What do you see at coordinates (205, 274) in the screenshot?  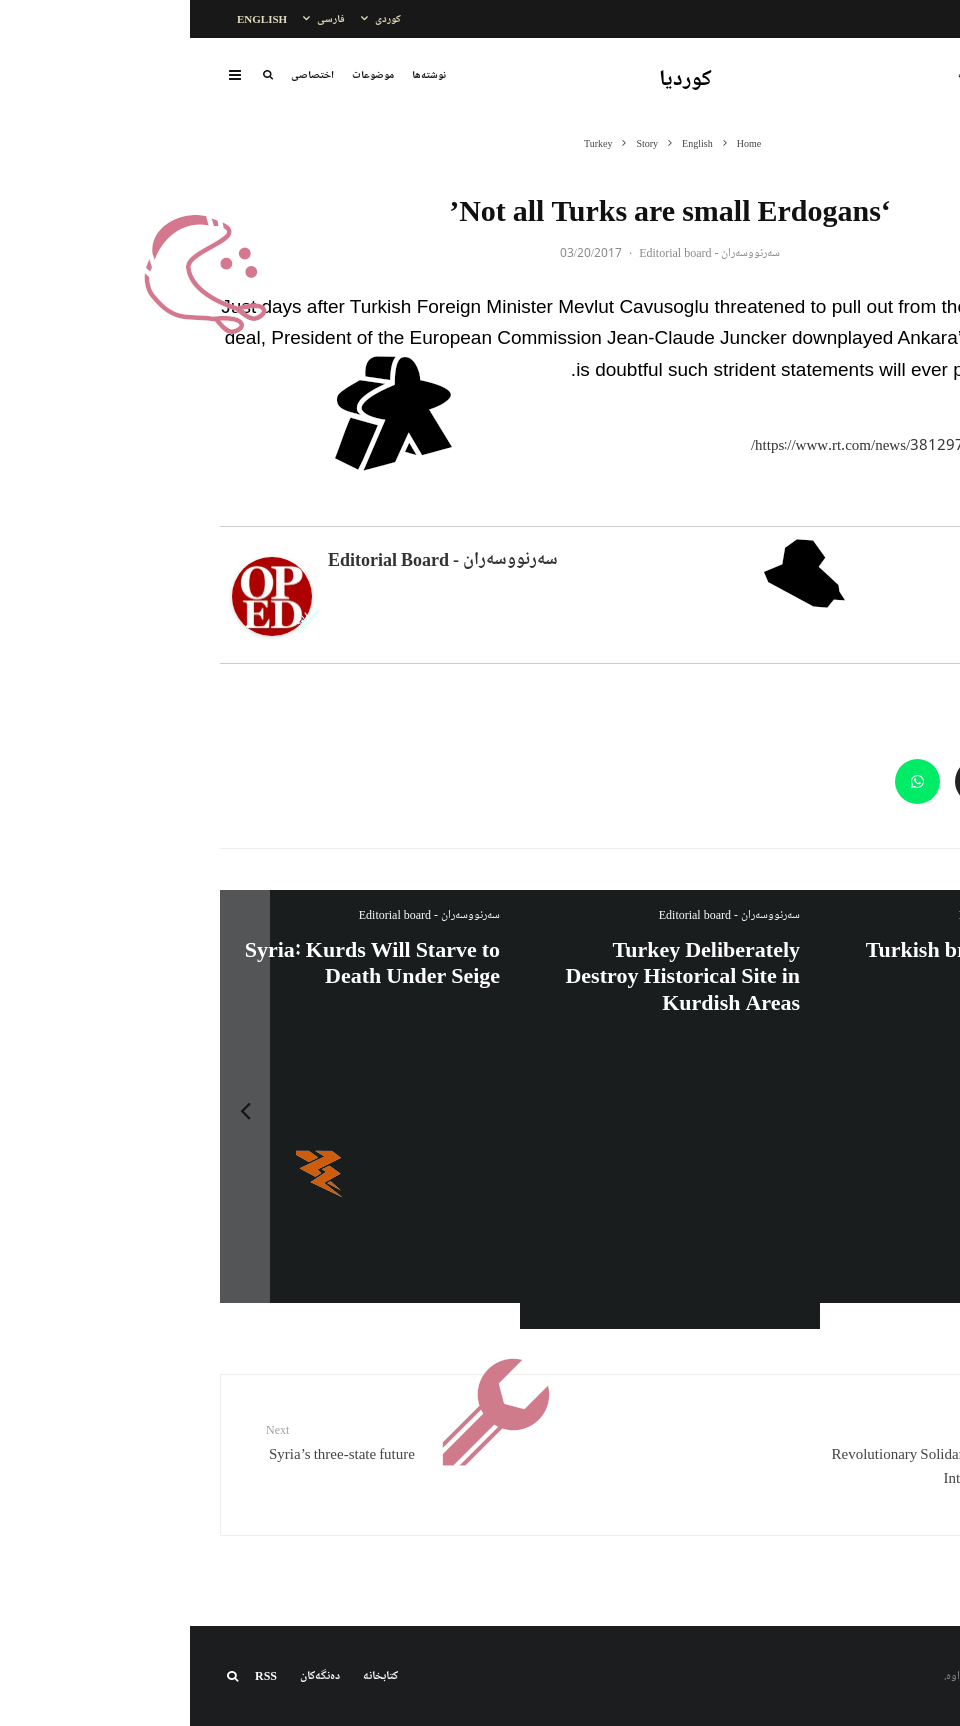 I see `select sling weapon in game inventory` at bounding box center [205, 274].